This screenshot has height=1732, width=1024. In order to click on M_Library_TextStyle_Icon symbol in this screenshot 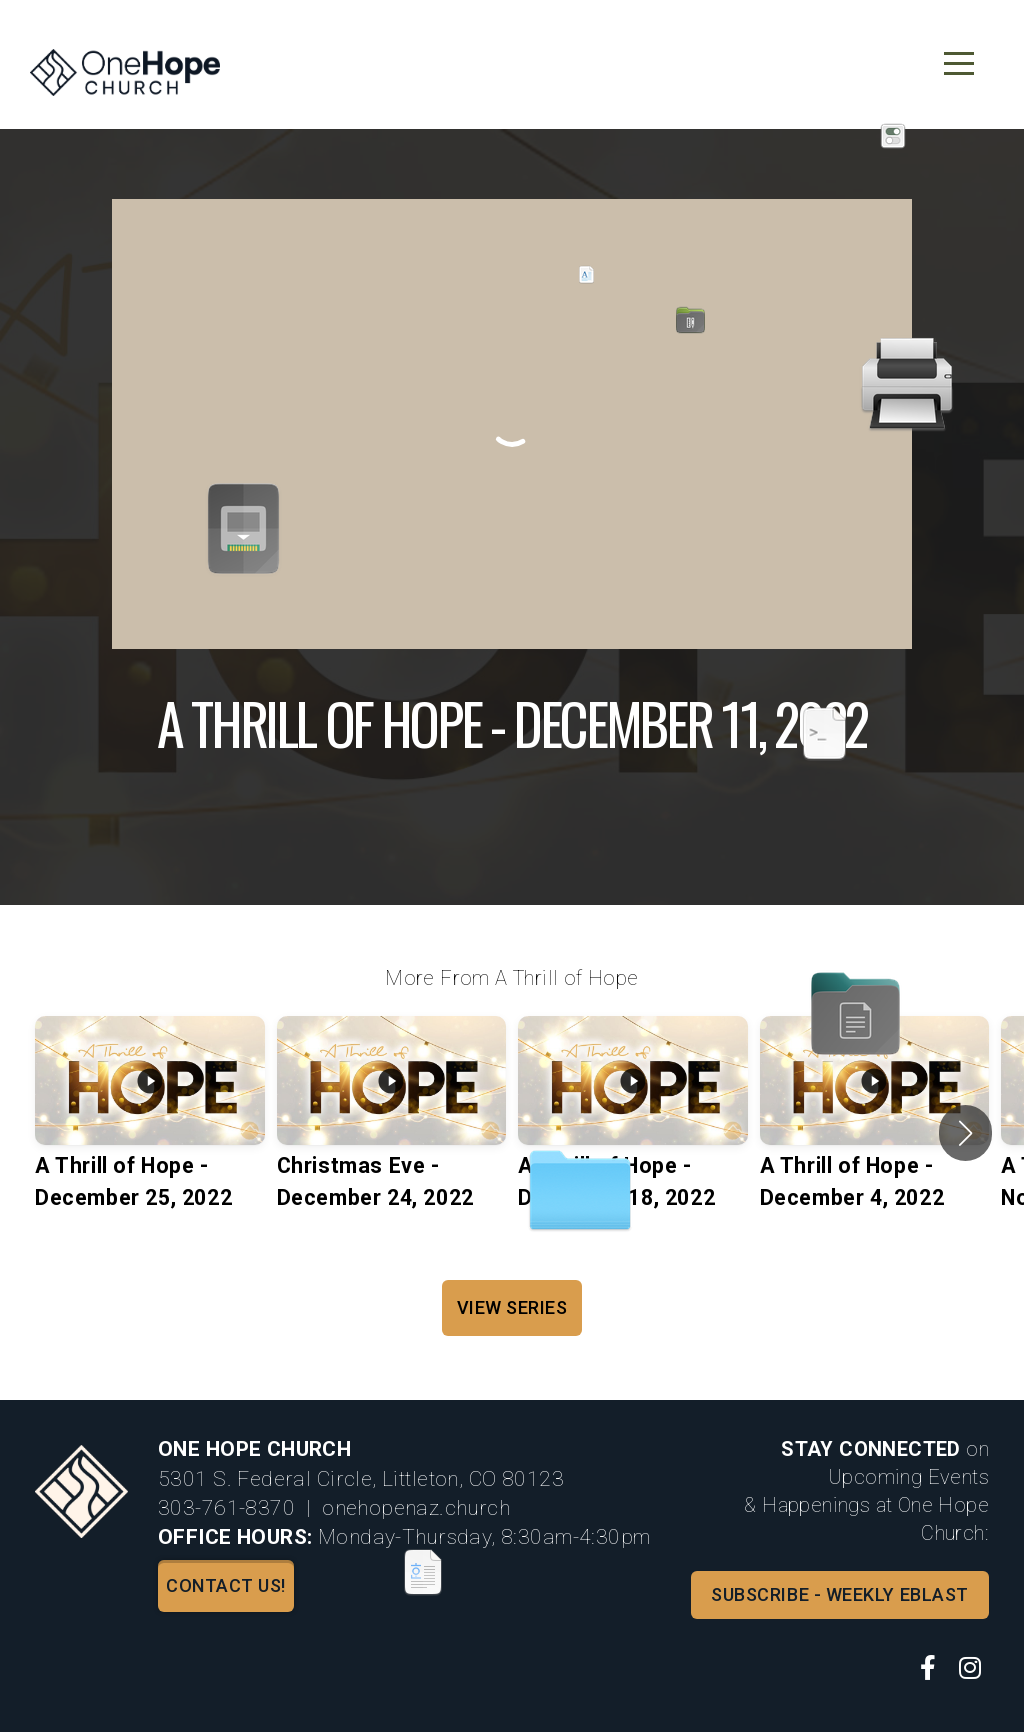, I will do `click(527, 65)`.